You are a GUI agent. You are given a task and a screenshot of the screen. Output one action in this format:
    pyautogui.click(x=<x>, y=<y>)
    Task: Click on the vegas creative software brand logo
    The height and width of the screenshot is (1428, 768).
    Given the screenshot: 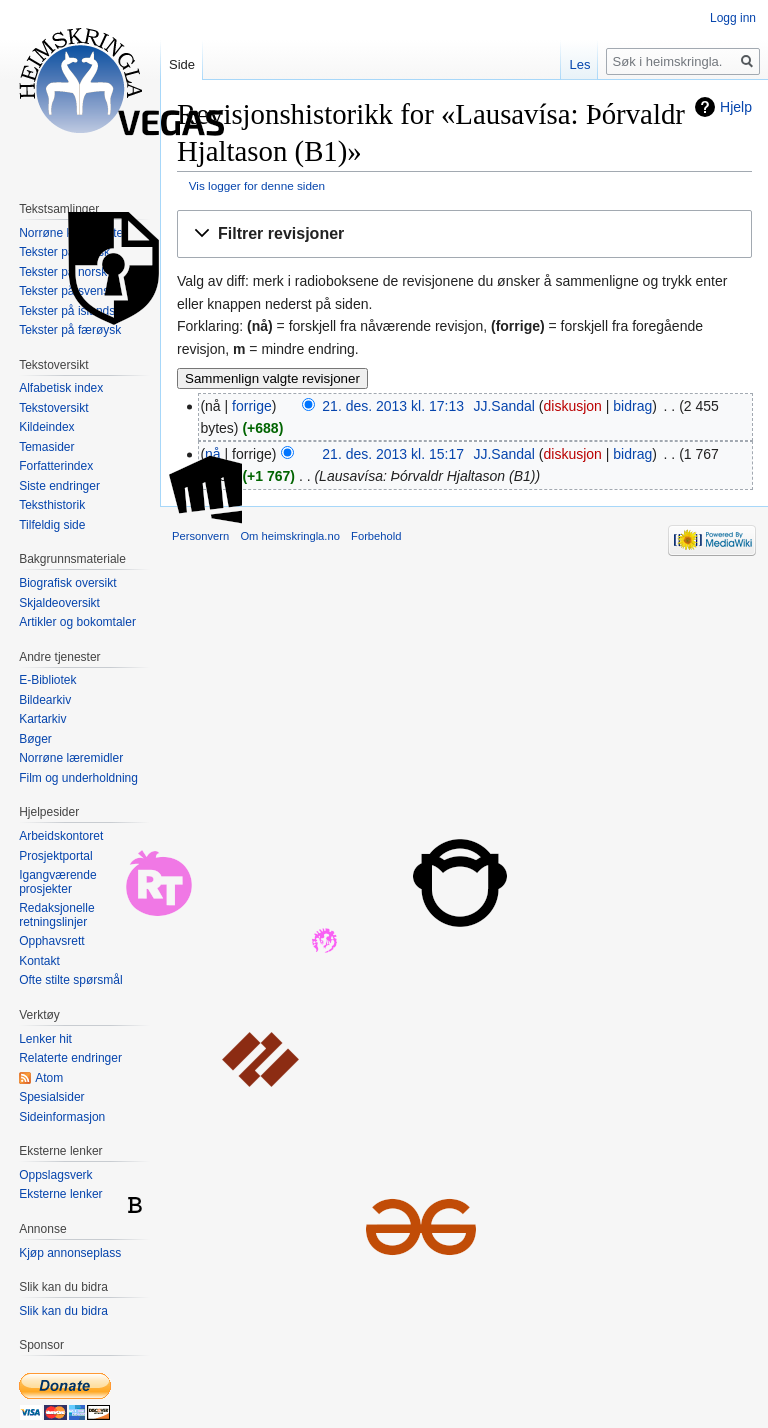 What is the action you would take?
    pyautogui.click(x=171, y=123)
    